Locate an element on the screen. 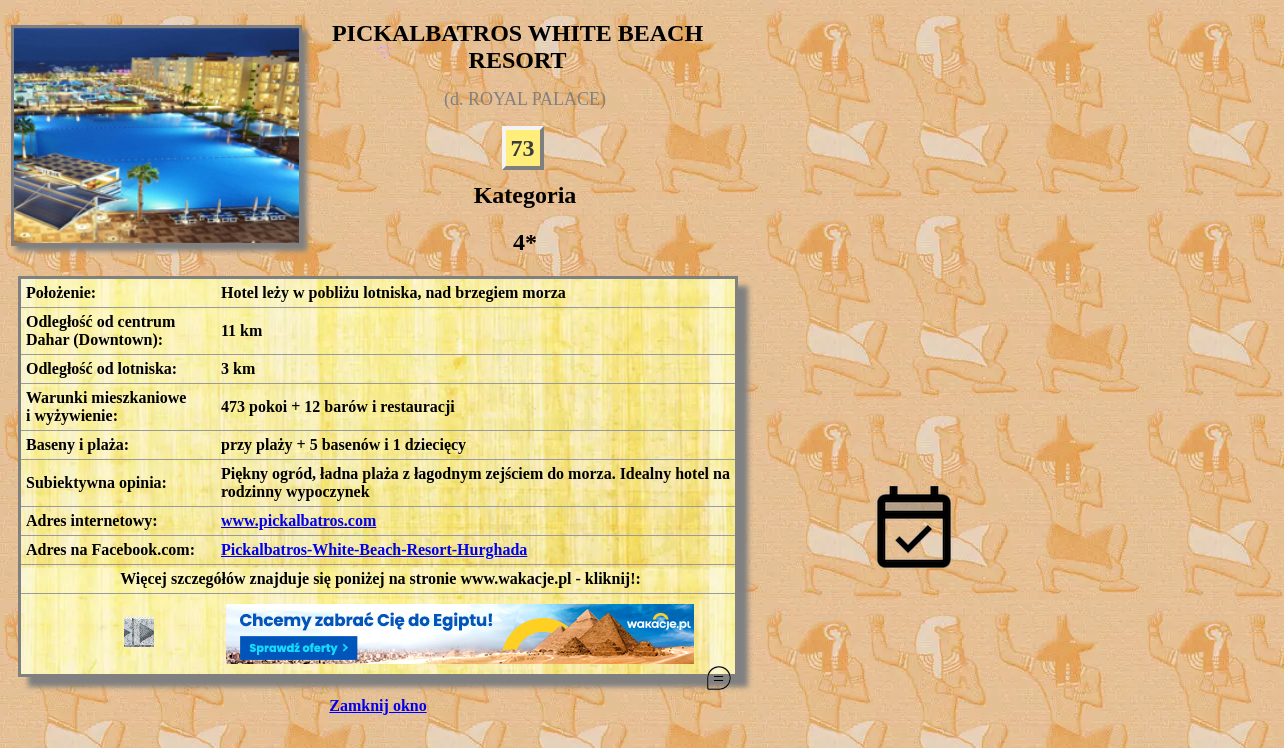  open chat or messaging is located at coordinates (718, 678).